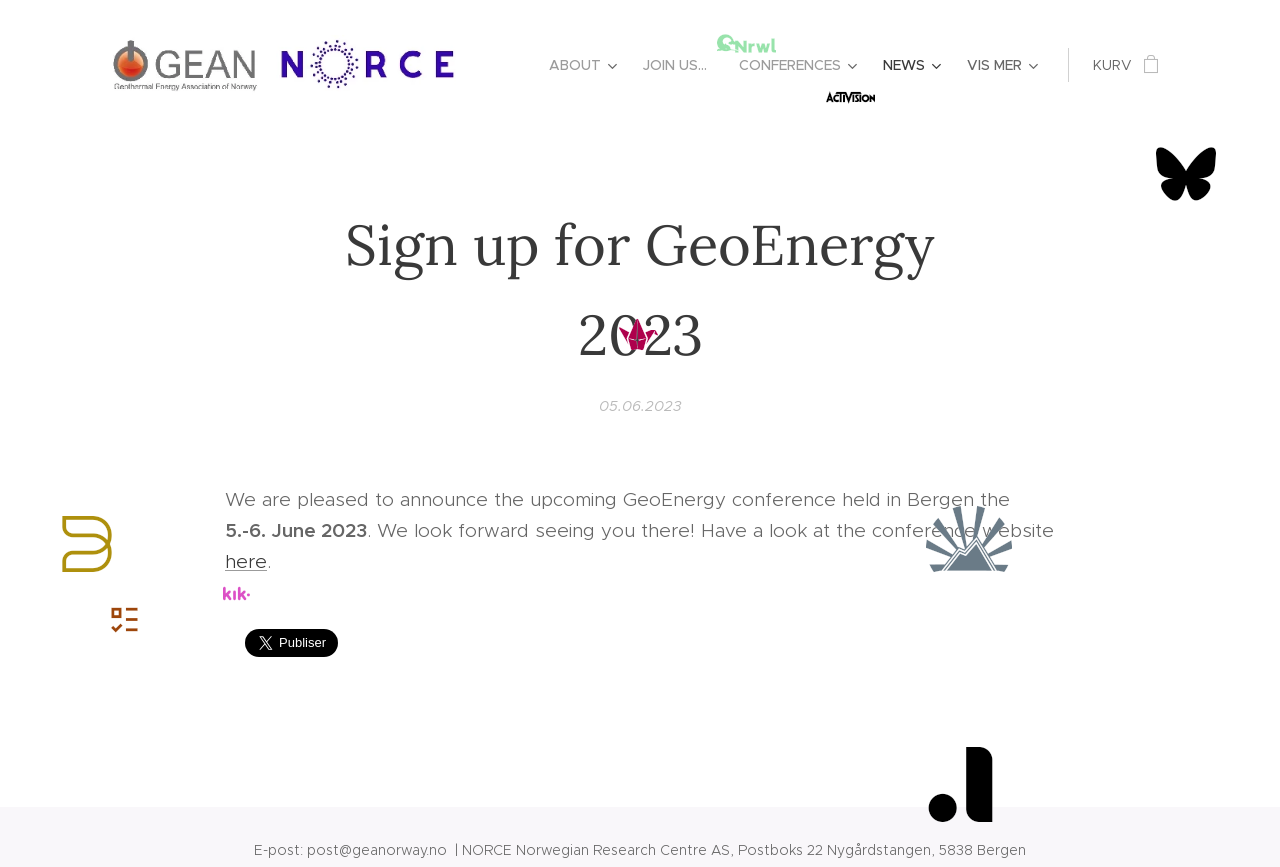 The height and width of the screenshot is (867, 1280). Describe the element at coordinates (960, 784) in the screenshot. I see `visit dunked portfolio website` at that location.